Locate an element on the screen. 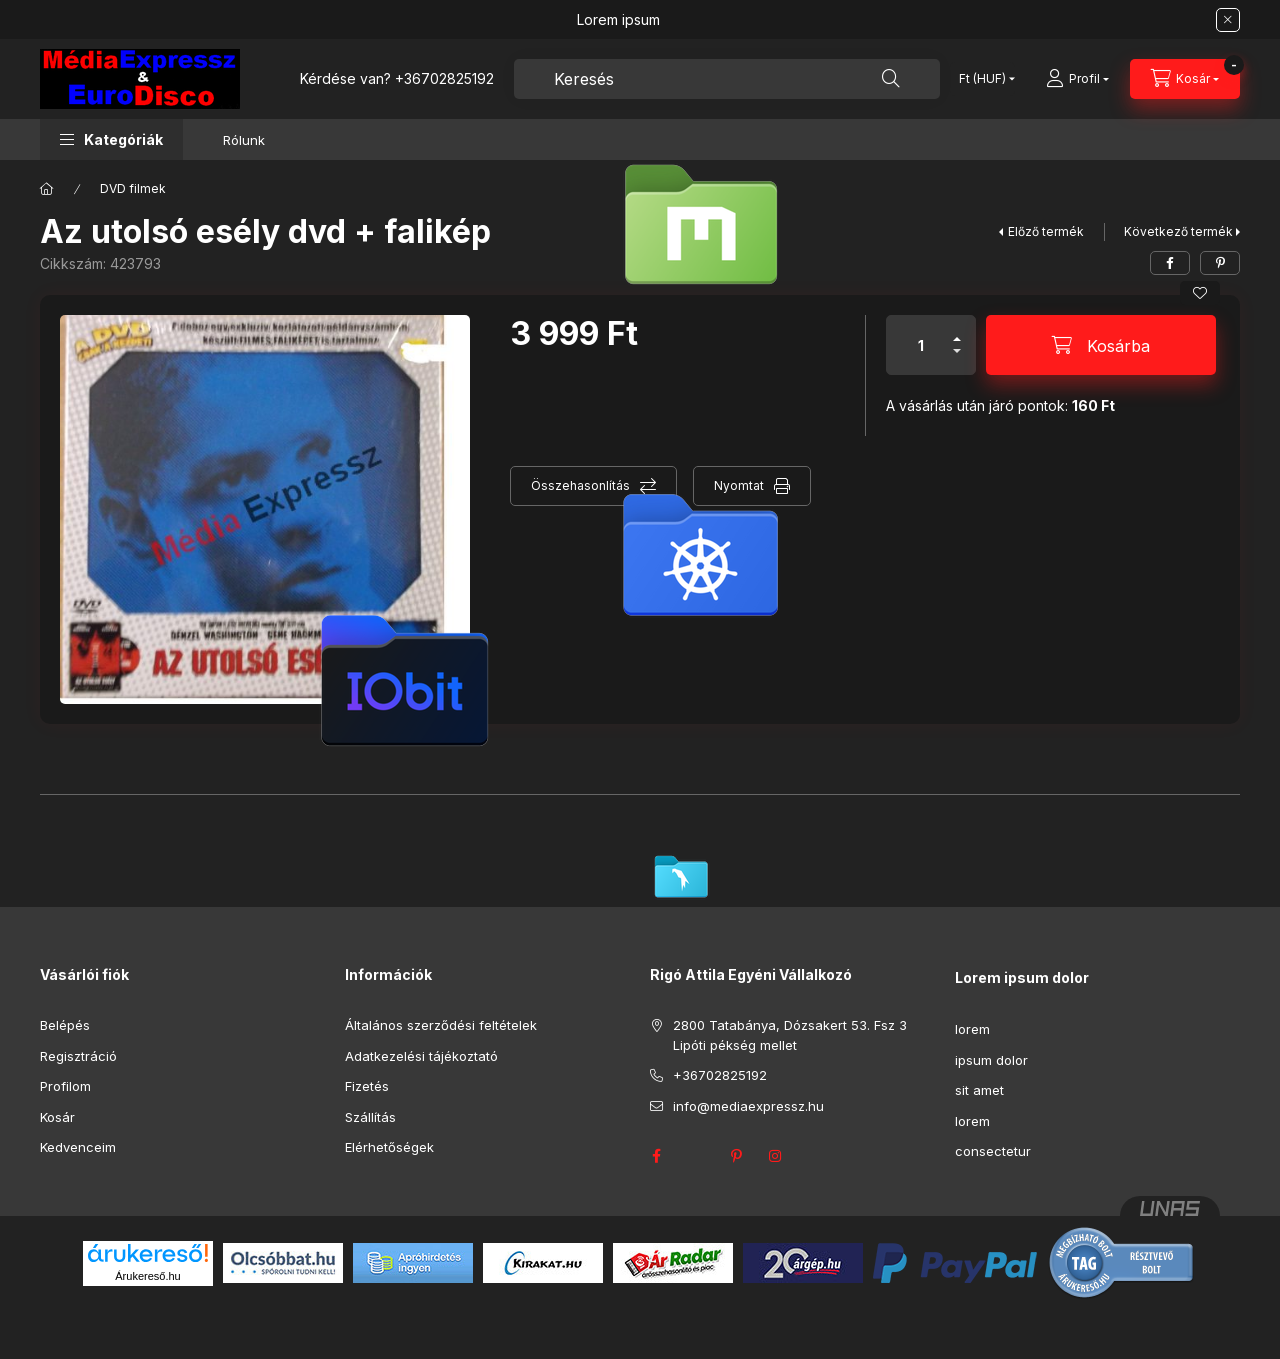 The width and height of the screenshot is (1280, 1359). open the IObit application folder is located at coordinates (404, 685).